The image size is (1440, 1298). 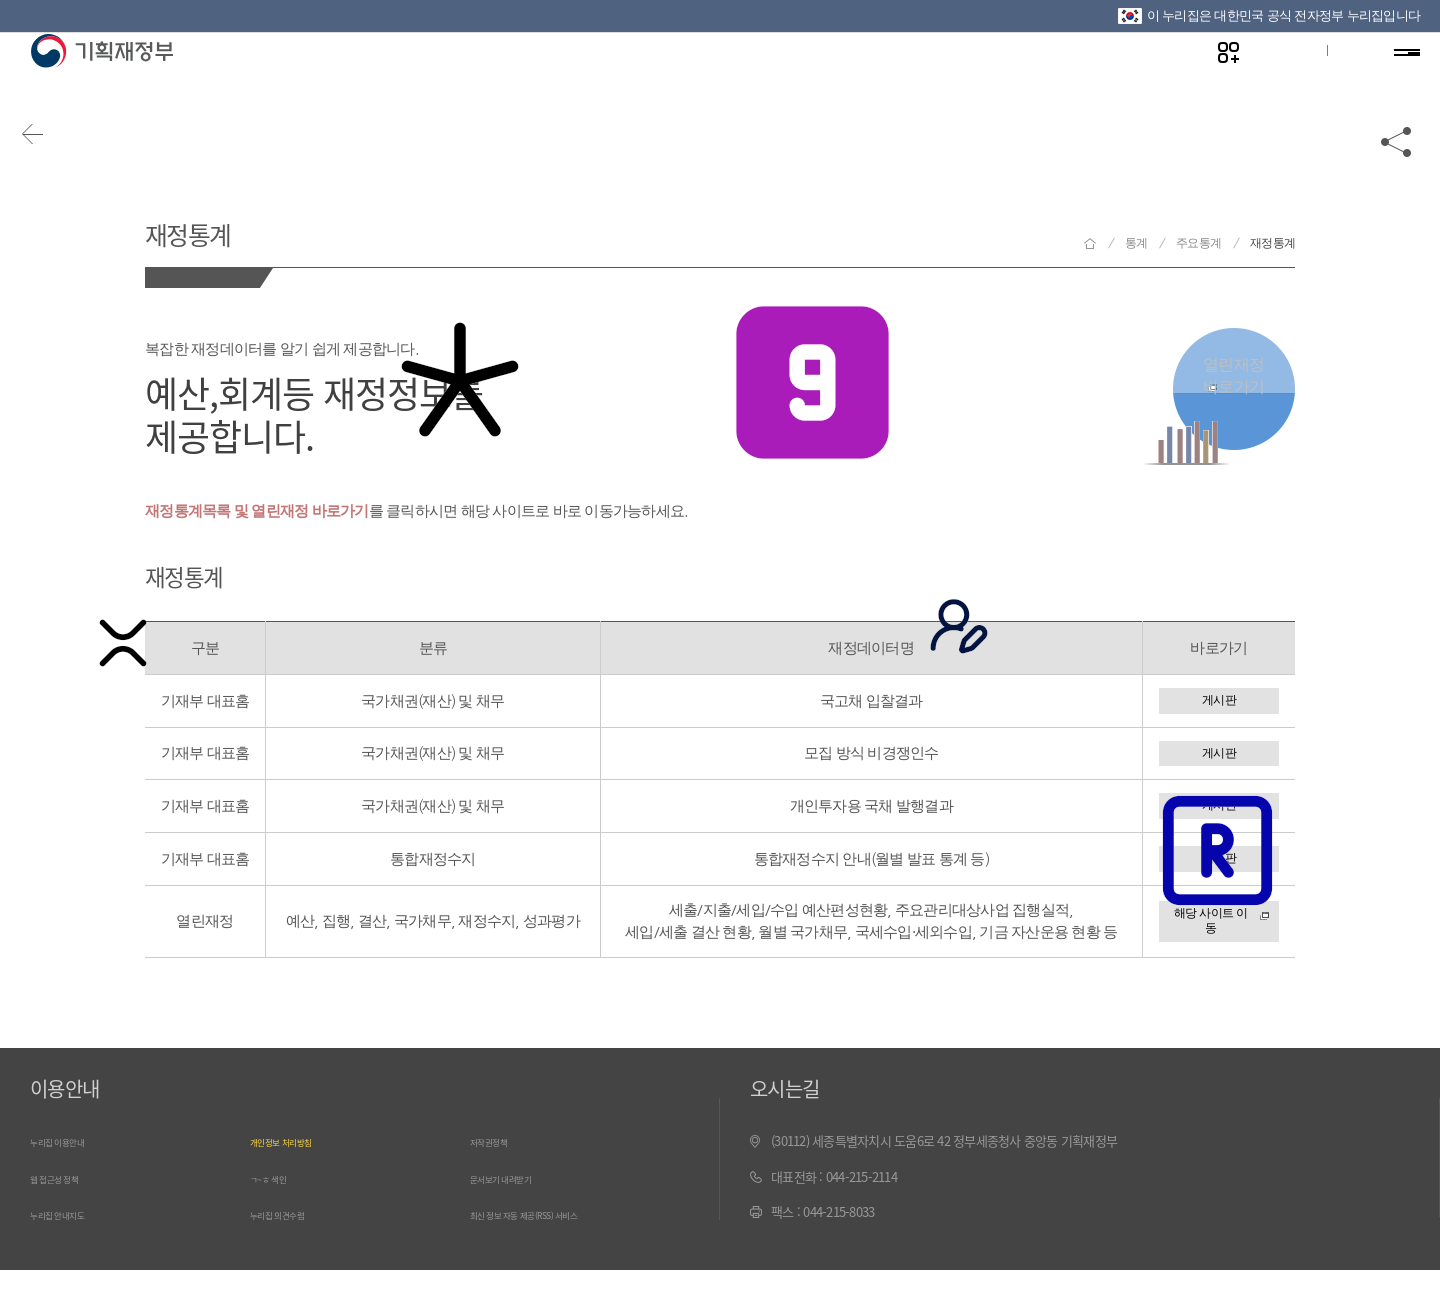 What do you see at coordinates (812, 382) in the screenshot?
I see `select page or item number 9` at bounding box center [812, 382].